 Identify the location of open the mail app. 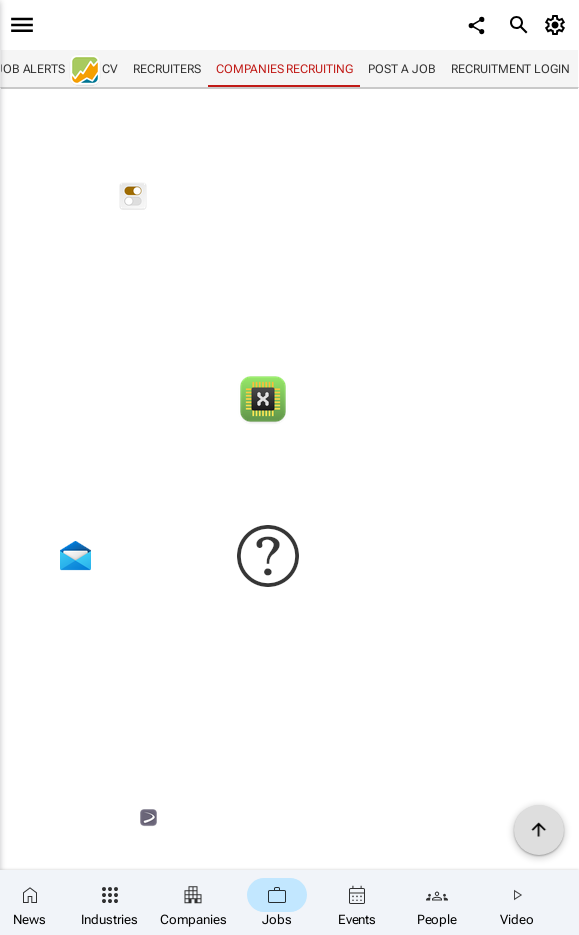
(75, 556).